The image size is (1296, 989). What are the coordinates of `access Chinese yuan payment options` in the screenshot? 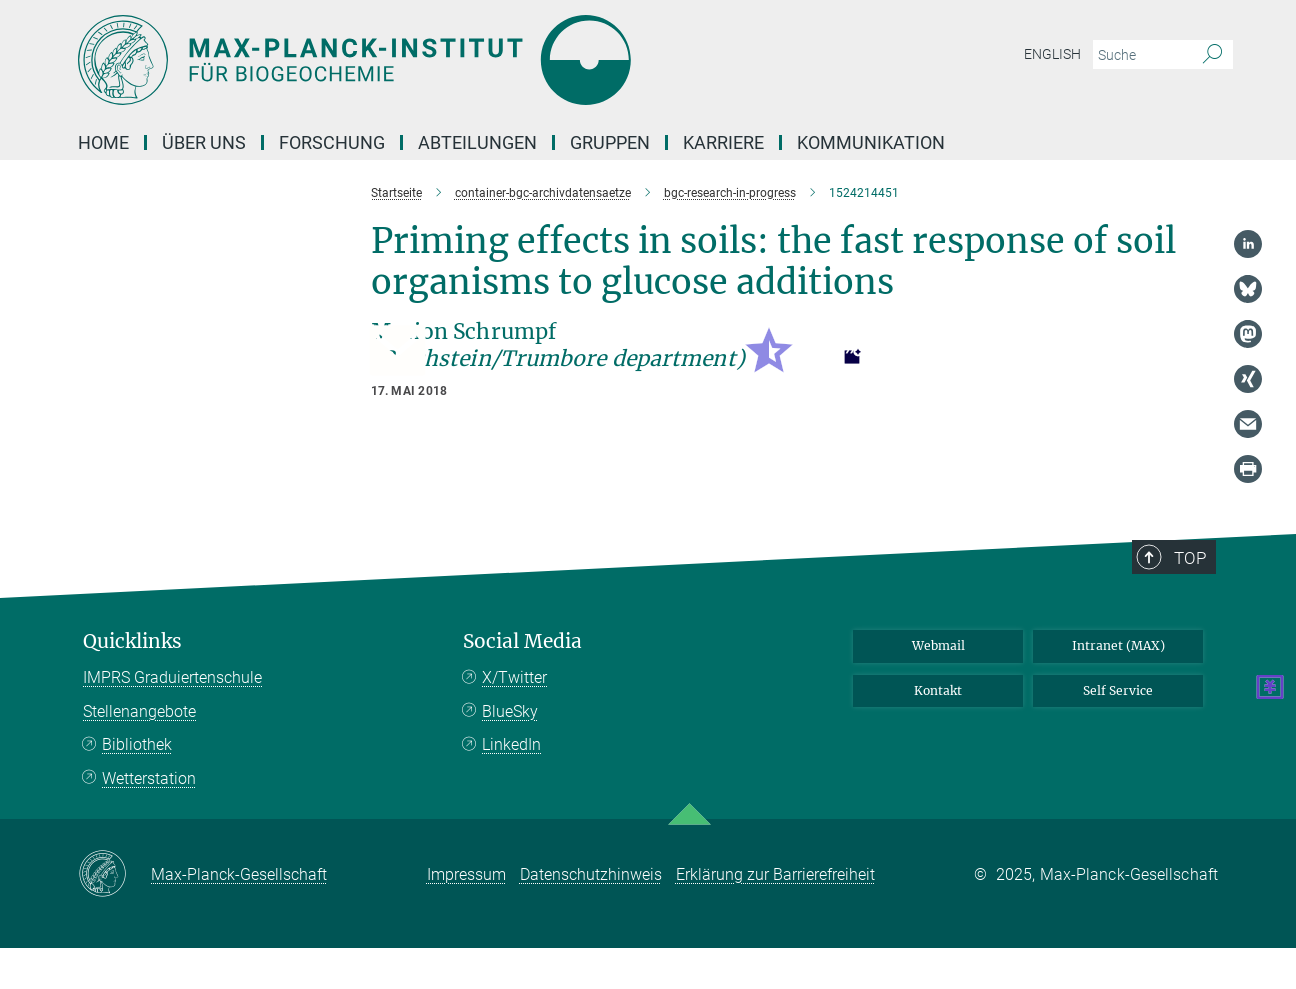 It's located at (1270, 687).